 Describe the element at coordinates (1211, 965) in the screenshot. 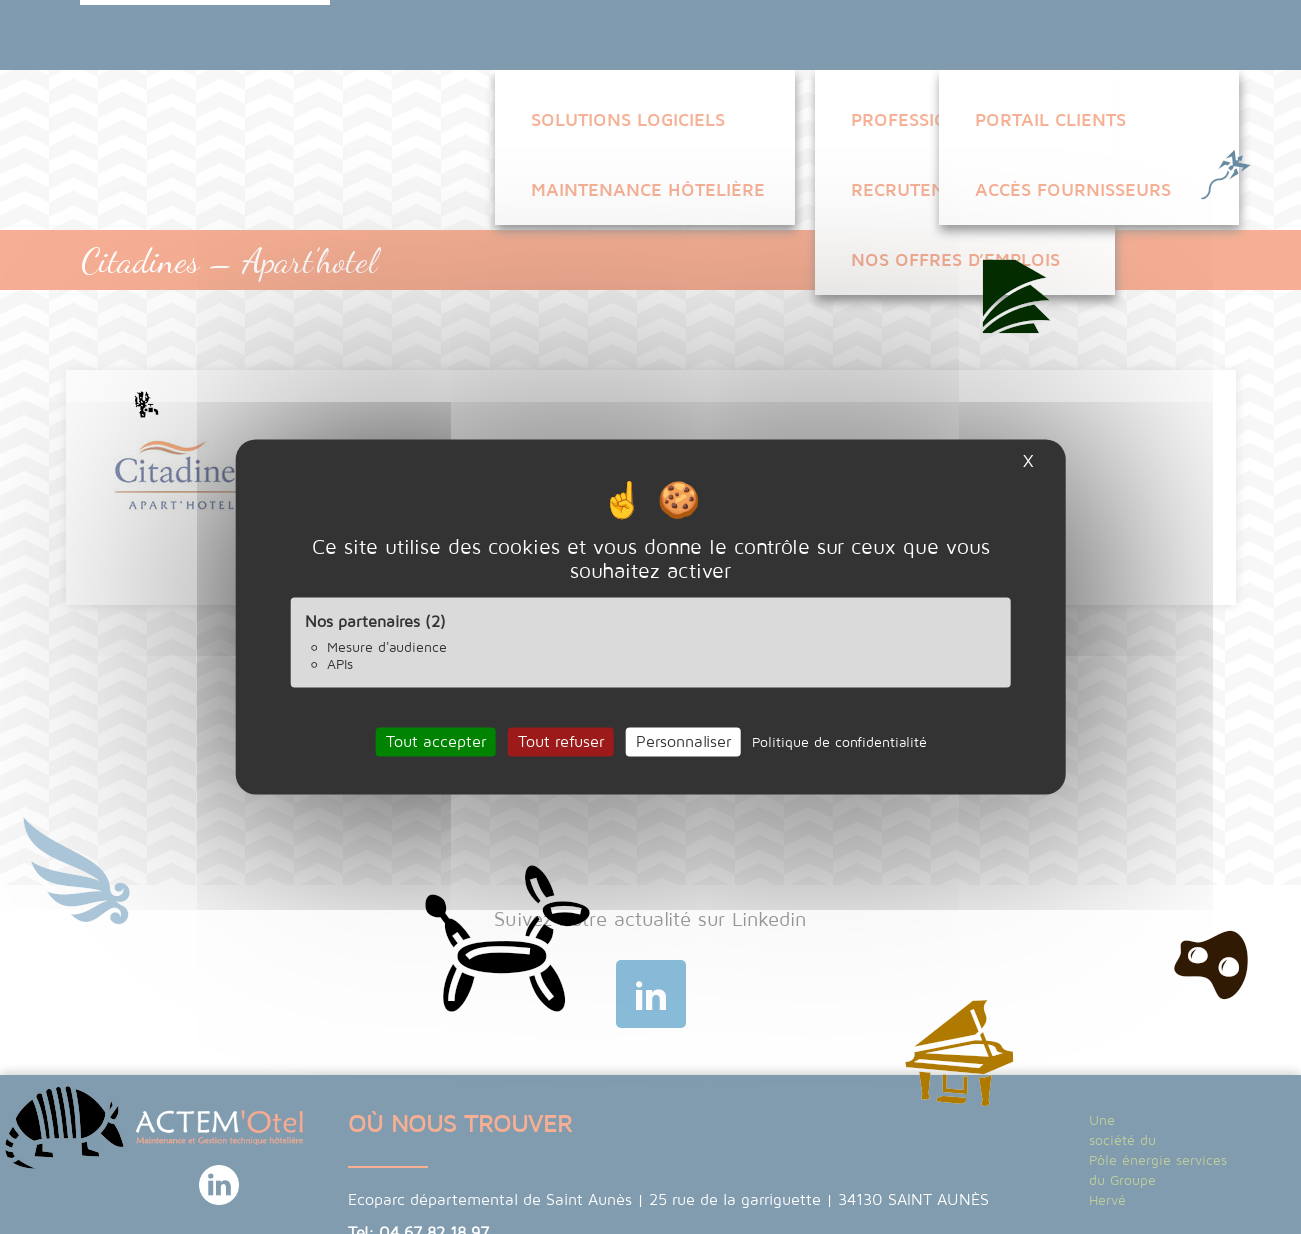

I see `indicates breakfast or morning meal options` at that location.